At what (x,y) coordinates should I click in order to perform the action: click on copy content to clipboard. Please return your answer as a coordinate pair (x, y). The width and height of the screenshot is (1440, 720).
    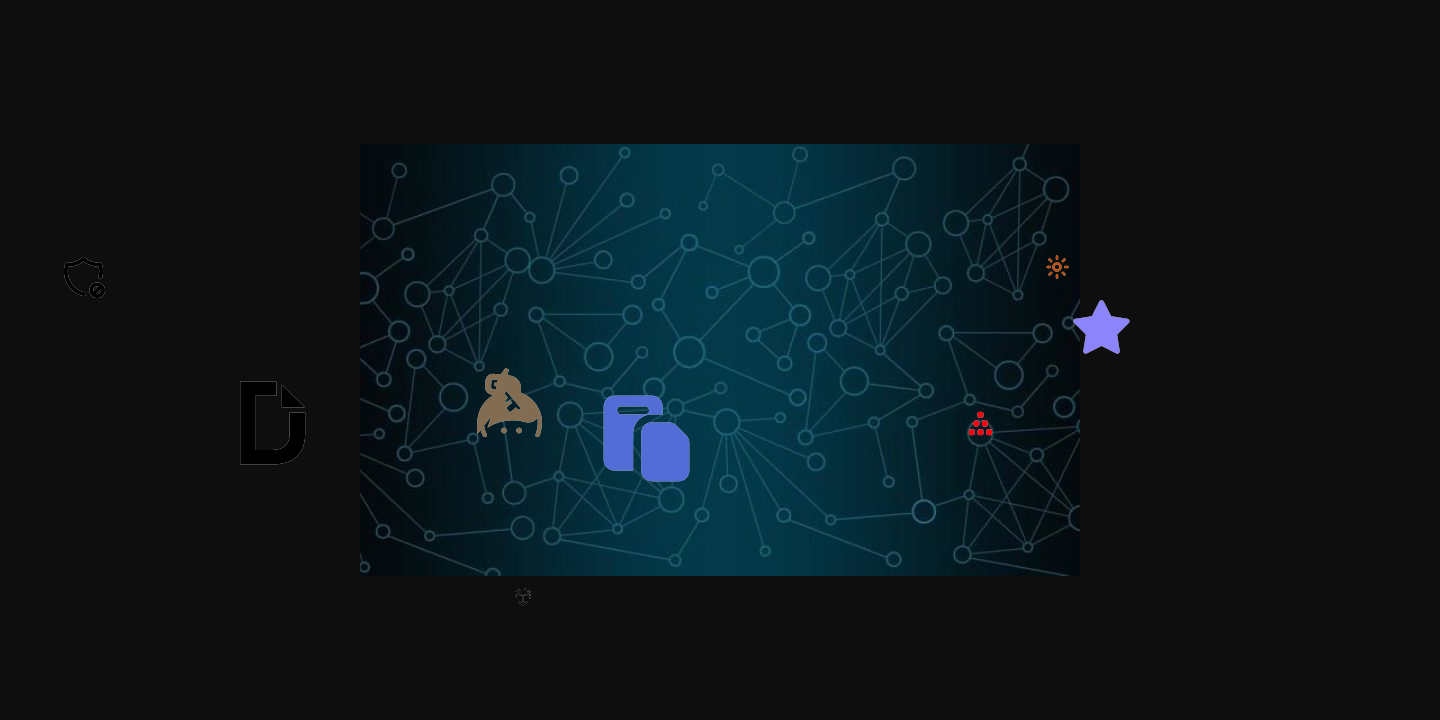
    Looking at the image, I should click on (646, 438).